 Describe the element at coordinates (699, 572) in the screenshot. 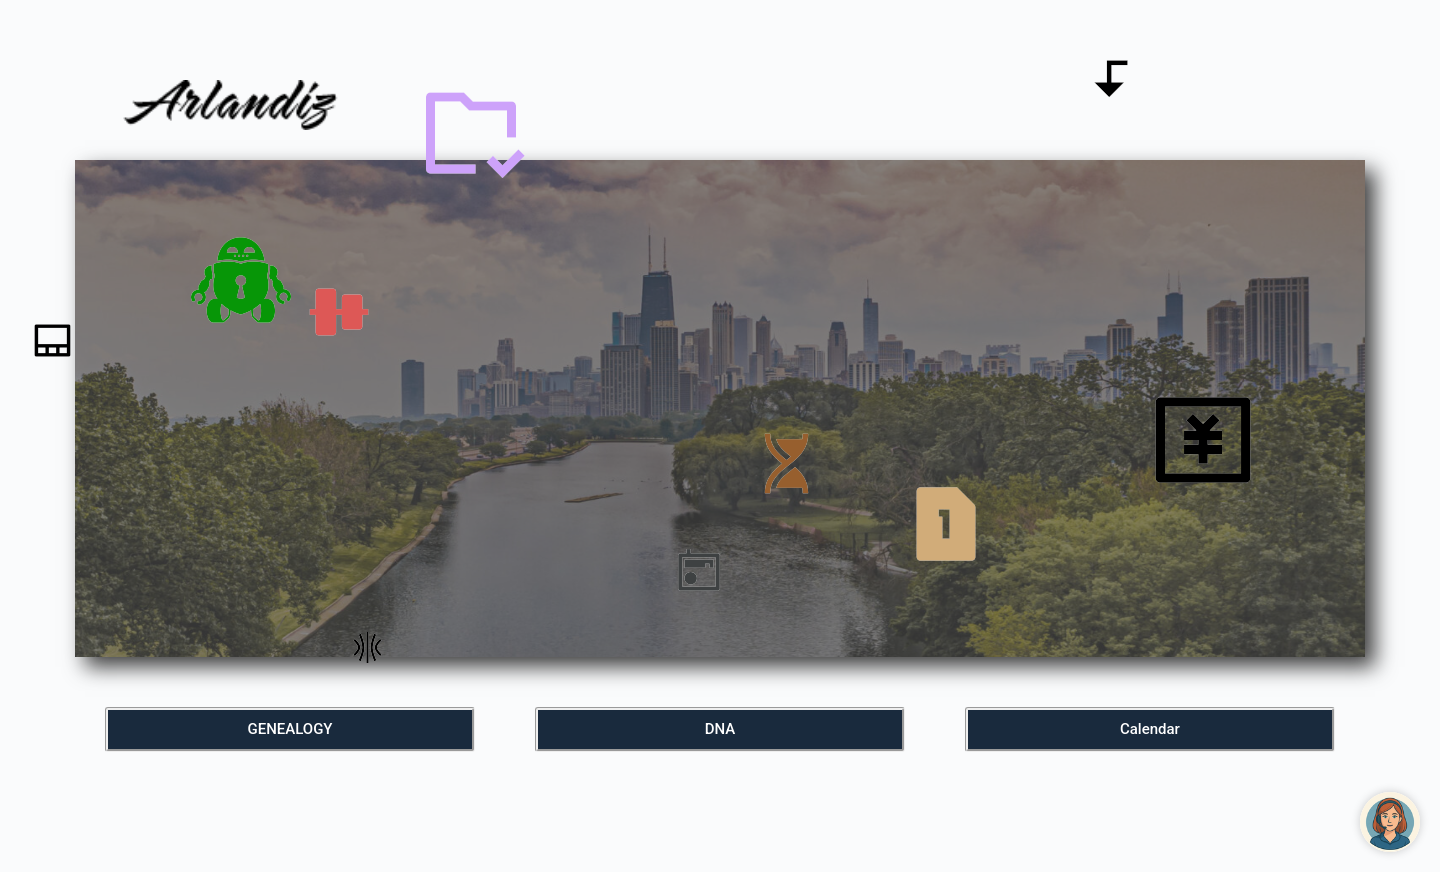

I see `listen to radio stations` at that location.